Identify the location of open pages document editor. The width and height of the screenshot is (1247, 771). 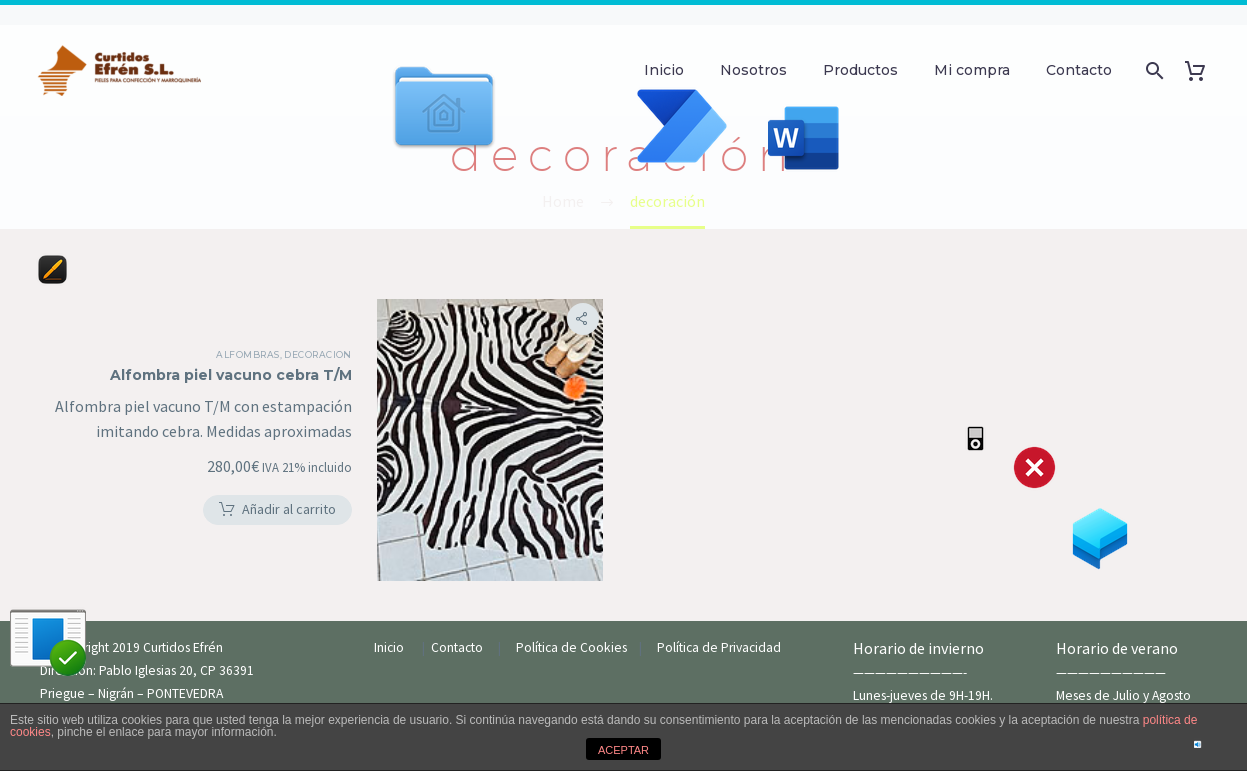
(52, 269).